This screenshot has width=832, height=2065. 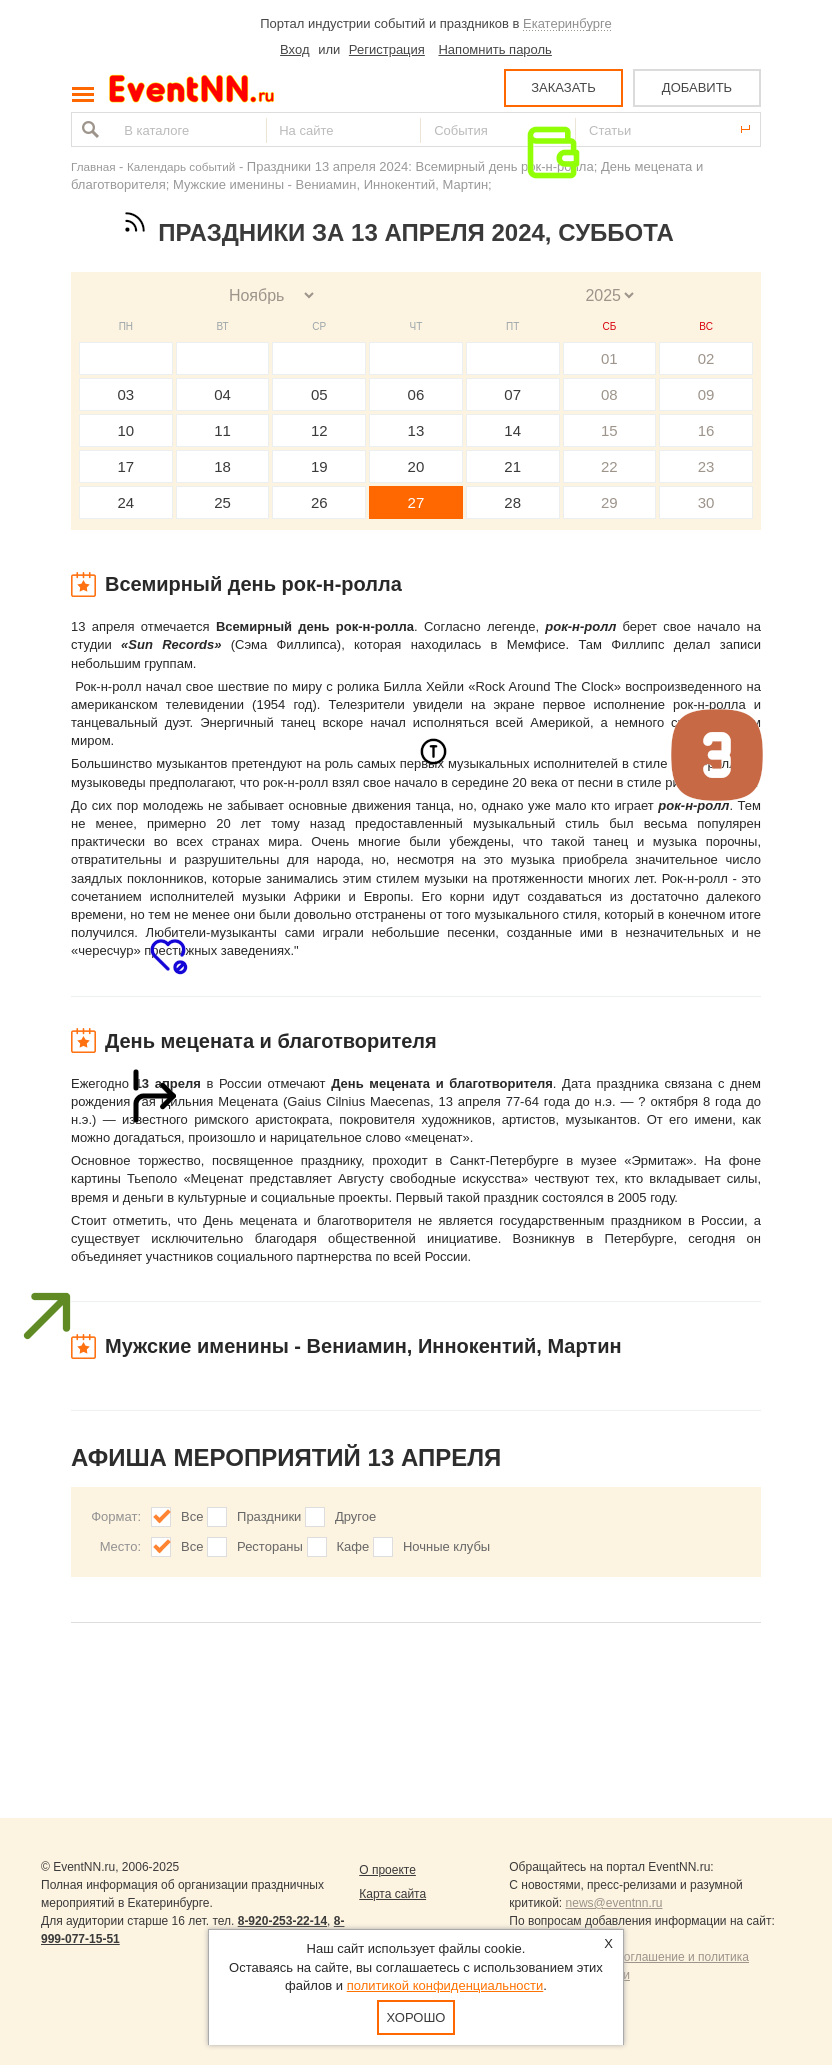 What do you see at coordinates (433, 751) in the screenshot?
I see `indicates text or typography settings` at bounding box center [433, 751].